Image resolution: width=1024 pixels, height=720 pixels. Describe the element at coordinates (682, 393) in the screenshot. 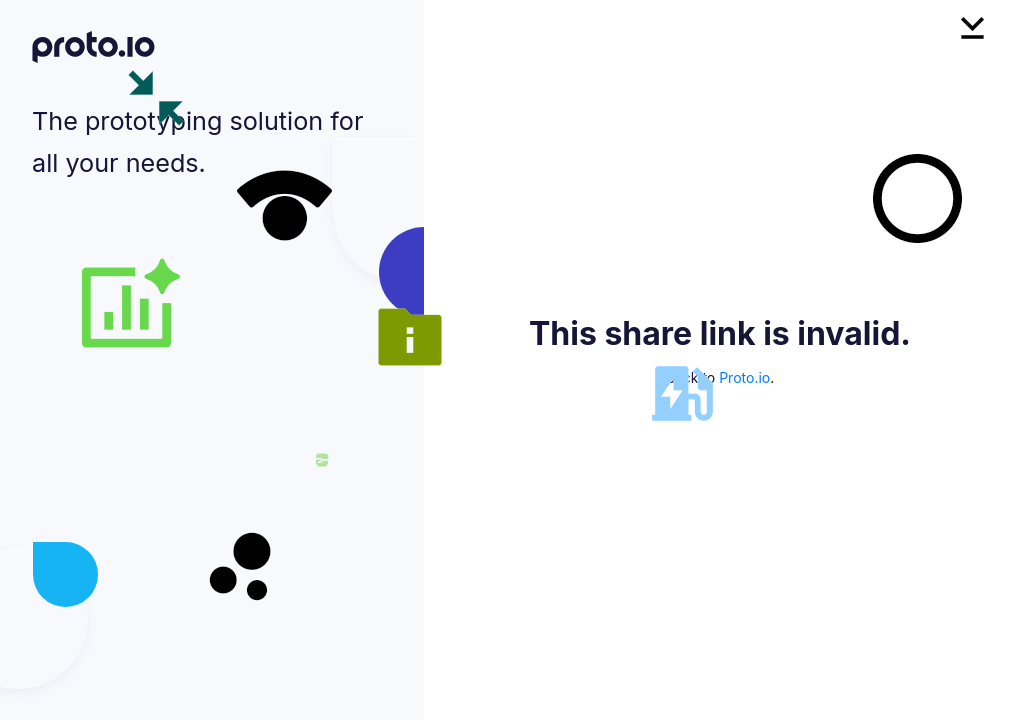

I see `find nearby EV charging stations` at that location.